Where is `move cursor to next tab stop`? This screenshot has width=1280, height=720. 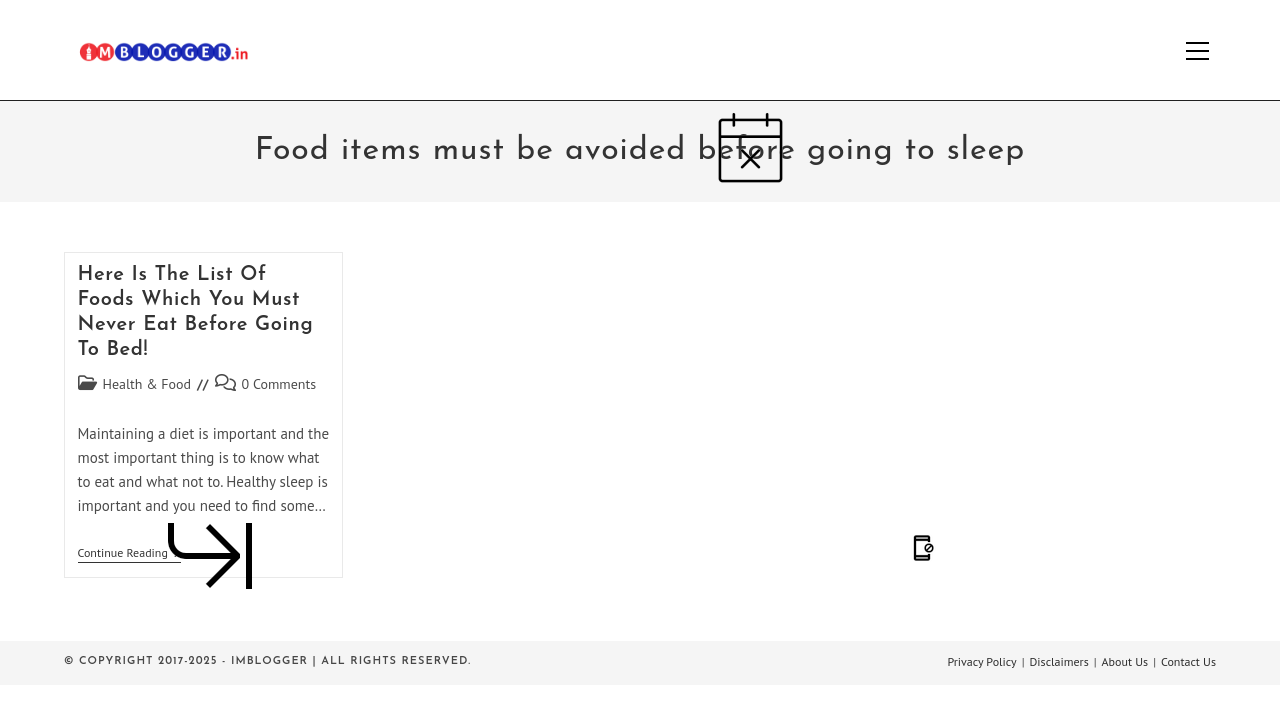
move cursor to next tab stop is located at coordinates (204, 553).